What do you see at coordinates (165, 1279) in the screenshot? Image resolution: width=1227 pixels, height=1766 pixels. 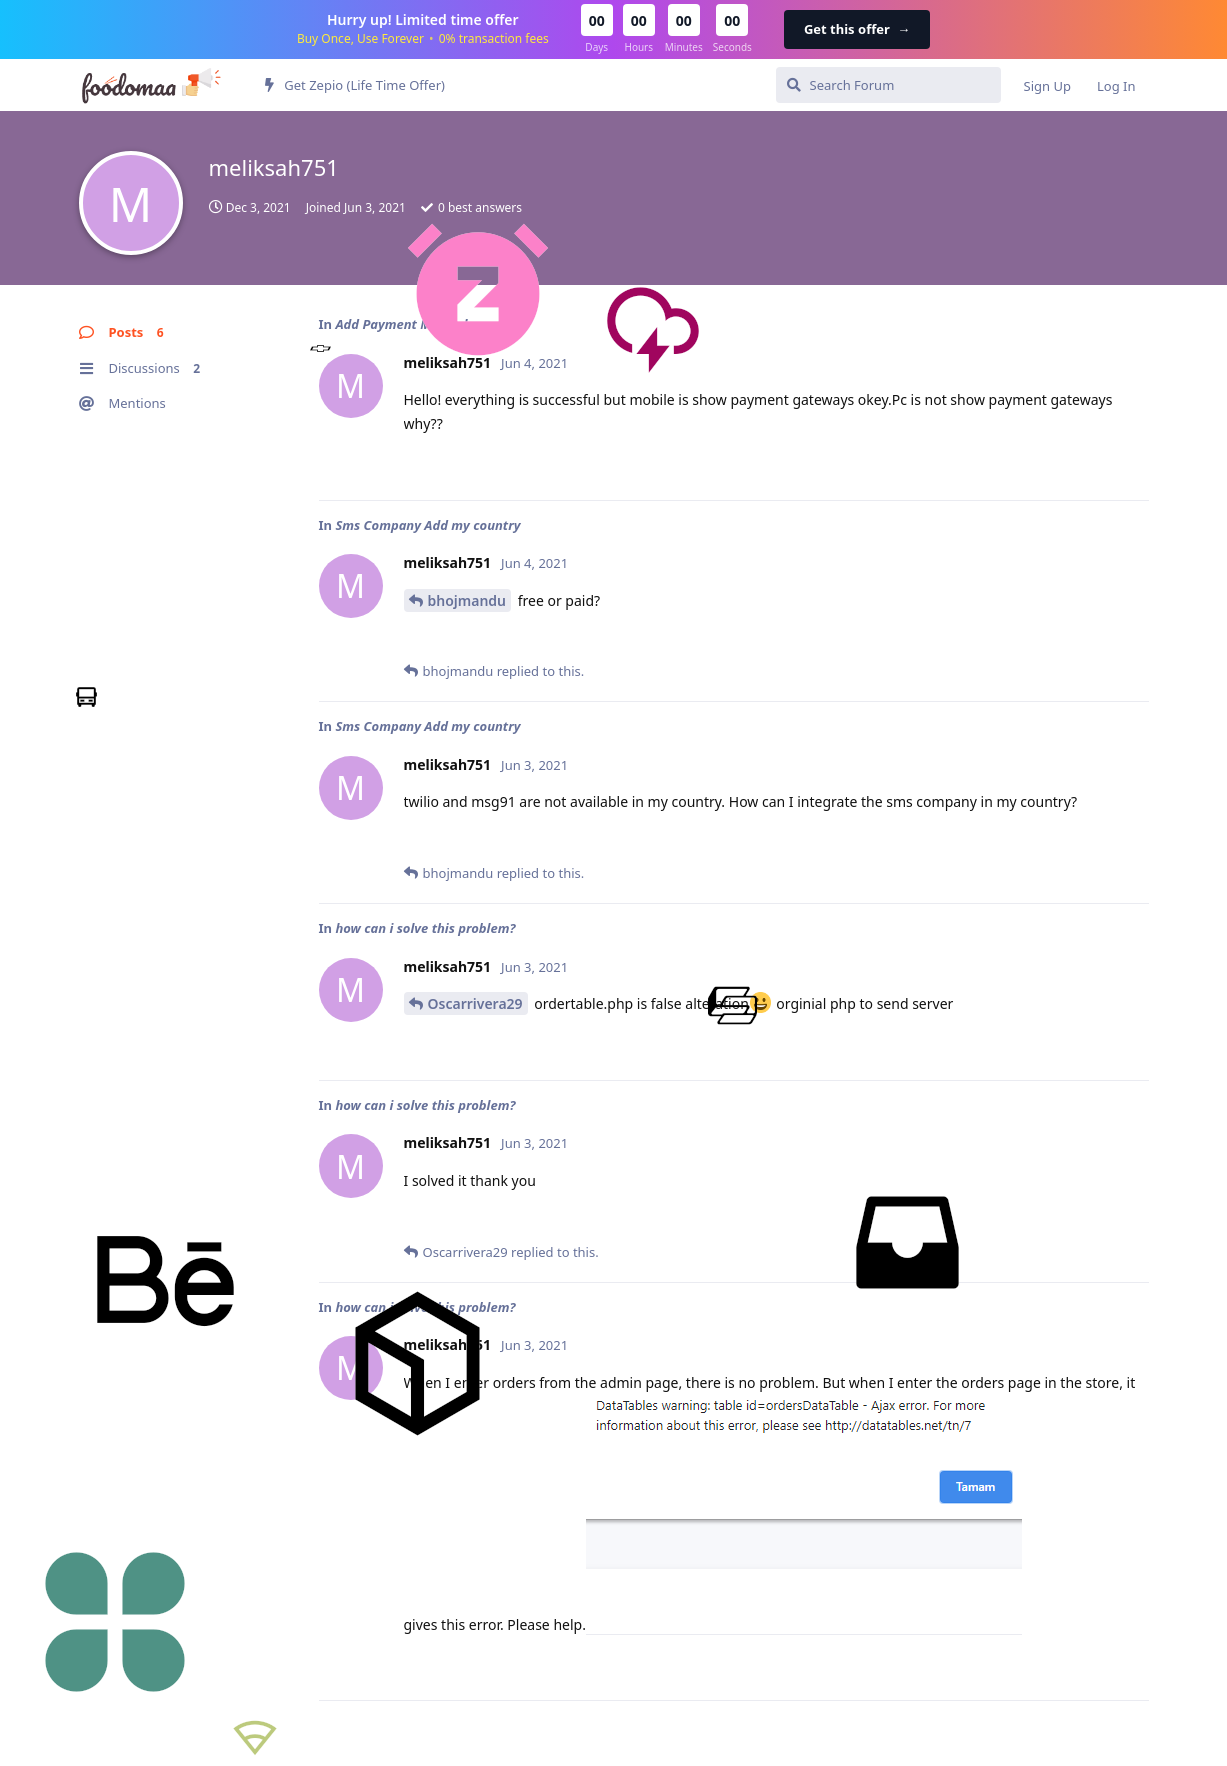 I see `visit behance profile or portfolio` at bounding box center [165, 1279].